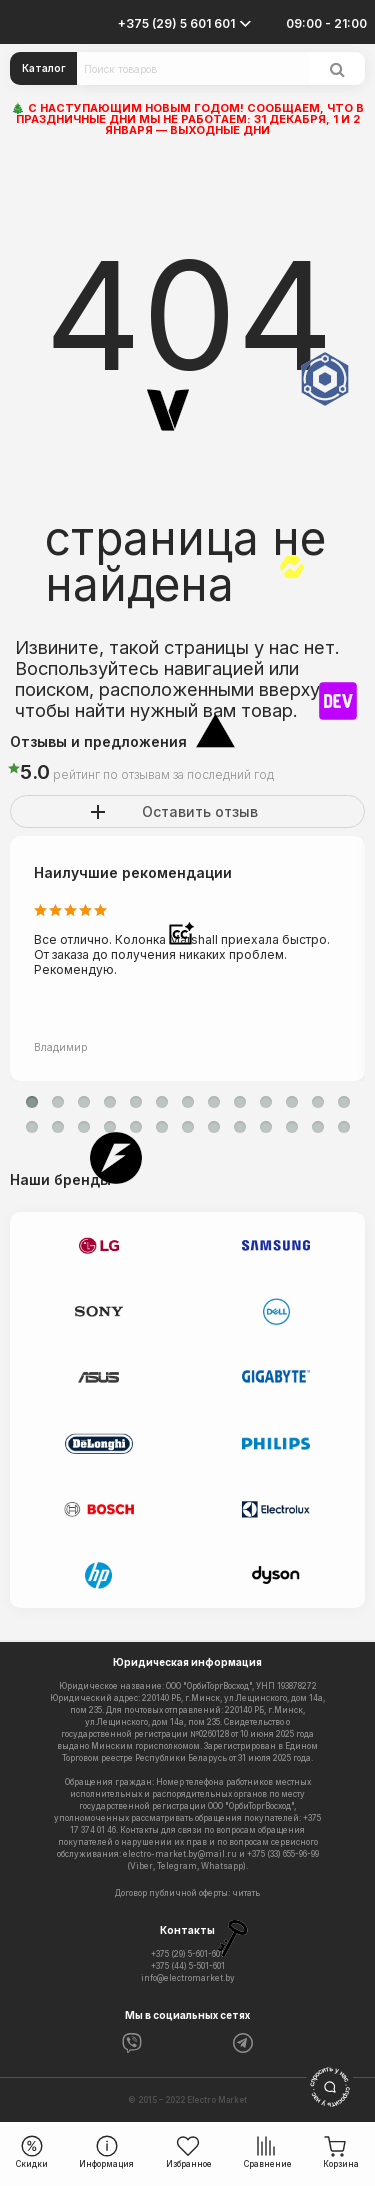 The image size is (375, 2186). I want to click on open keeweb password manager, so click(232, 1938).